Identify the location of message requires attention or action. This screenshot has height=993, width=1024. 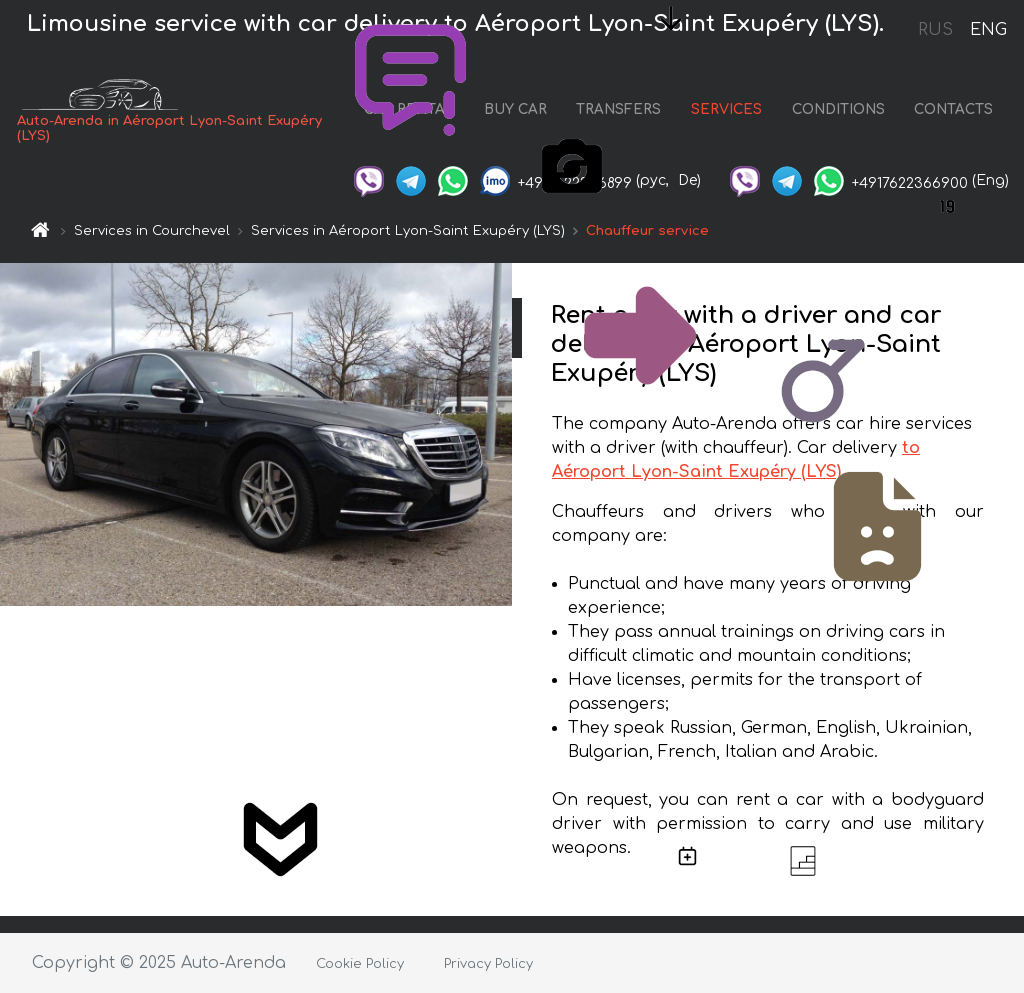
(410, 74).